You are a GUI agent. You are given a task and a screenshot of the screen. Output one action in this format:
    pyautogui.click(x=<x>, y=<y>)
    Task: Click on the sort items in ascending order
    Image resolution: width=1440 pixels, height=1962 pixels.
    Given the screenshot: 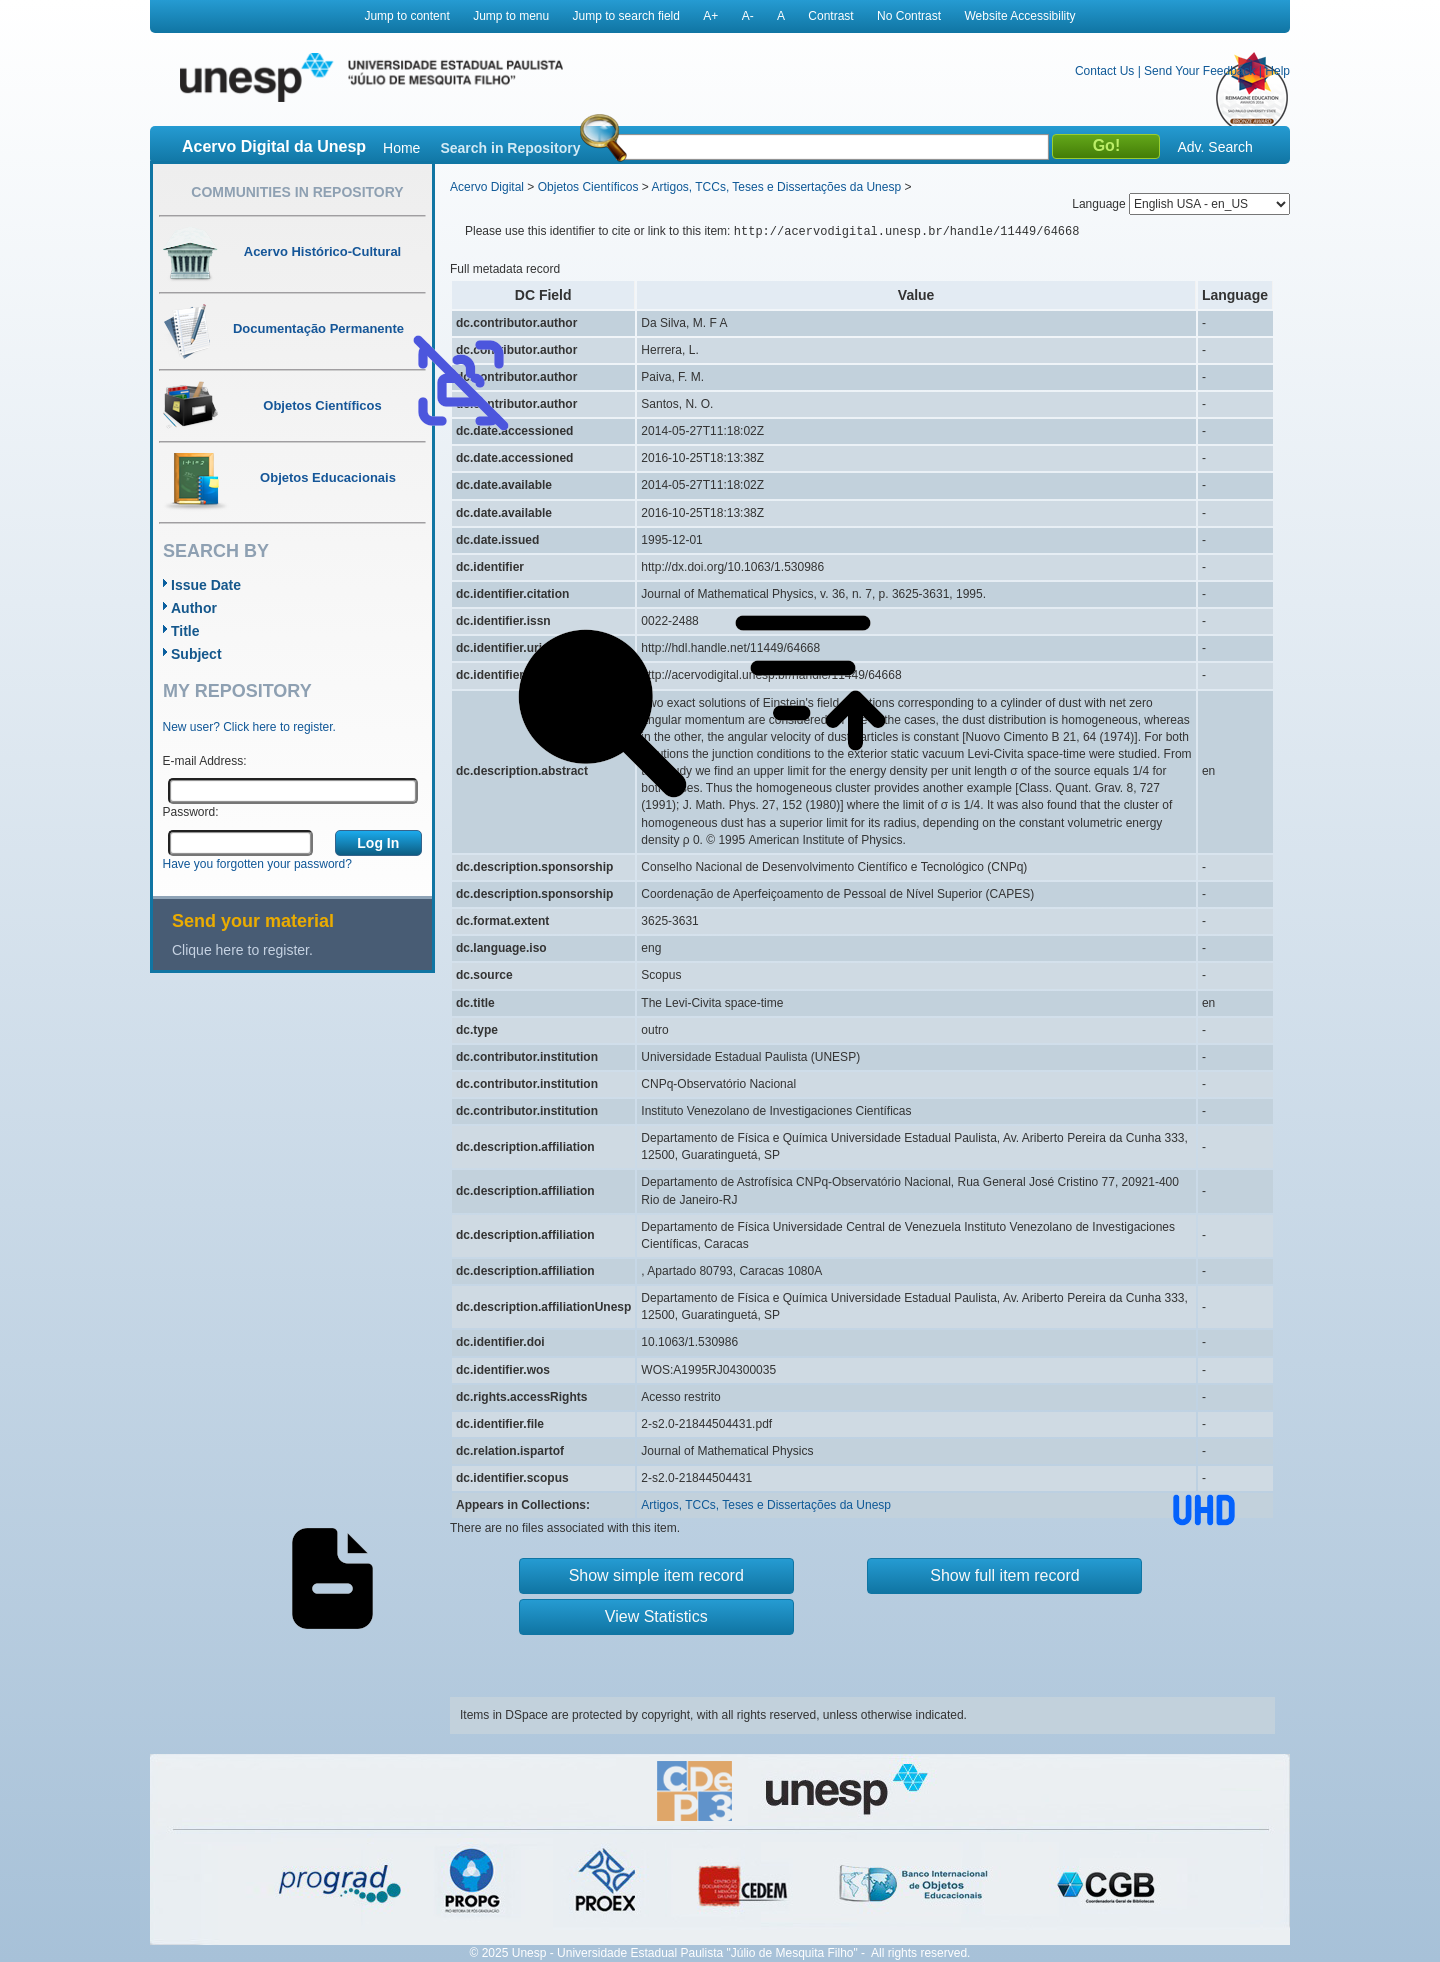 What is the action you would take?
    pyautogui.click(x=803, y=668)
    